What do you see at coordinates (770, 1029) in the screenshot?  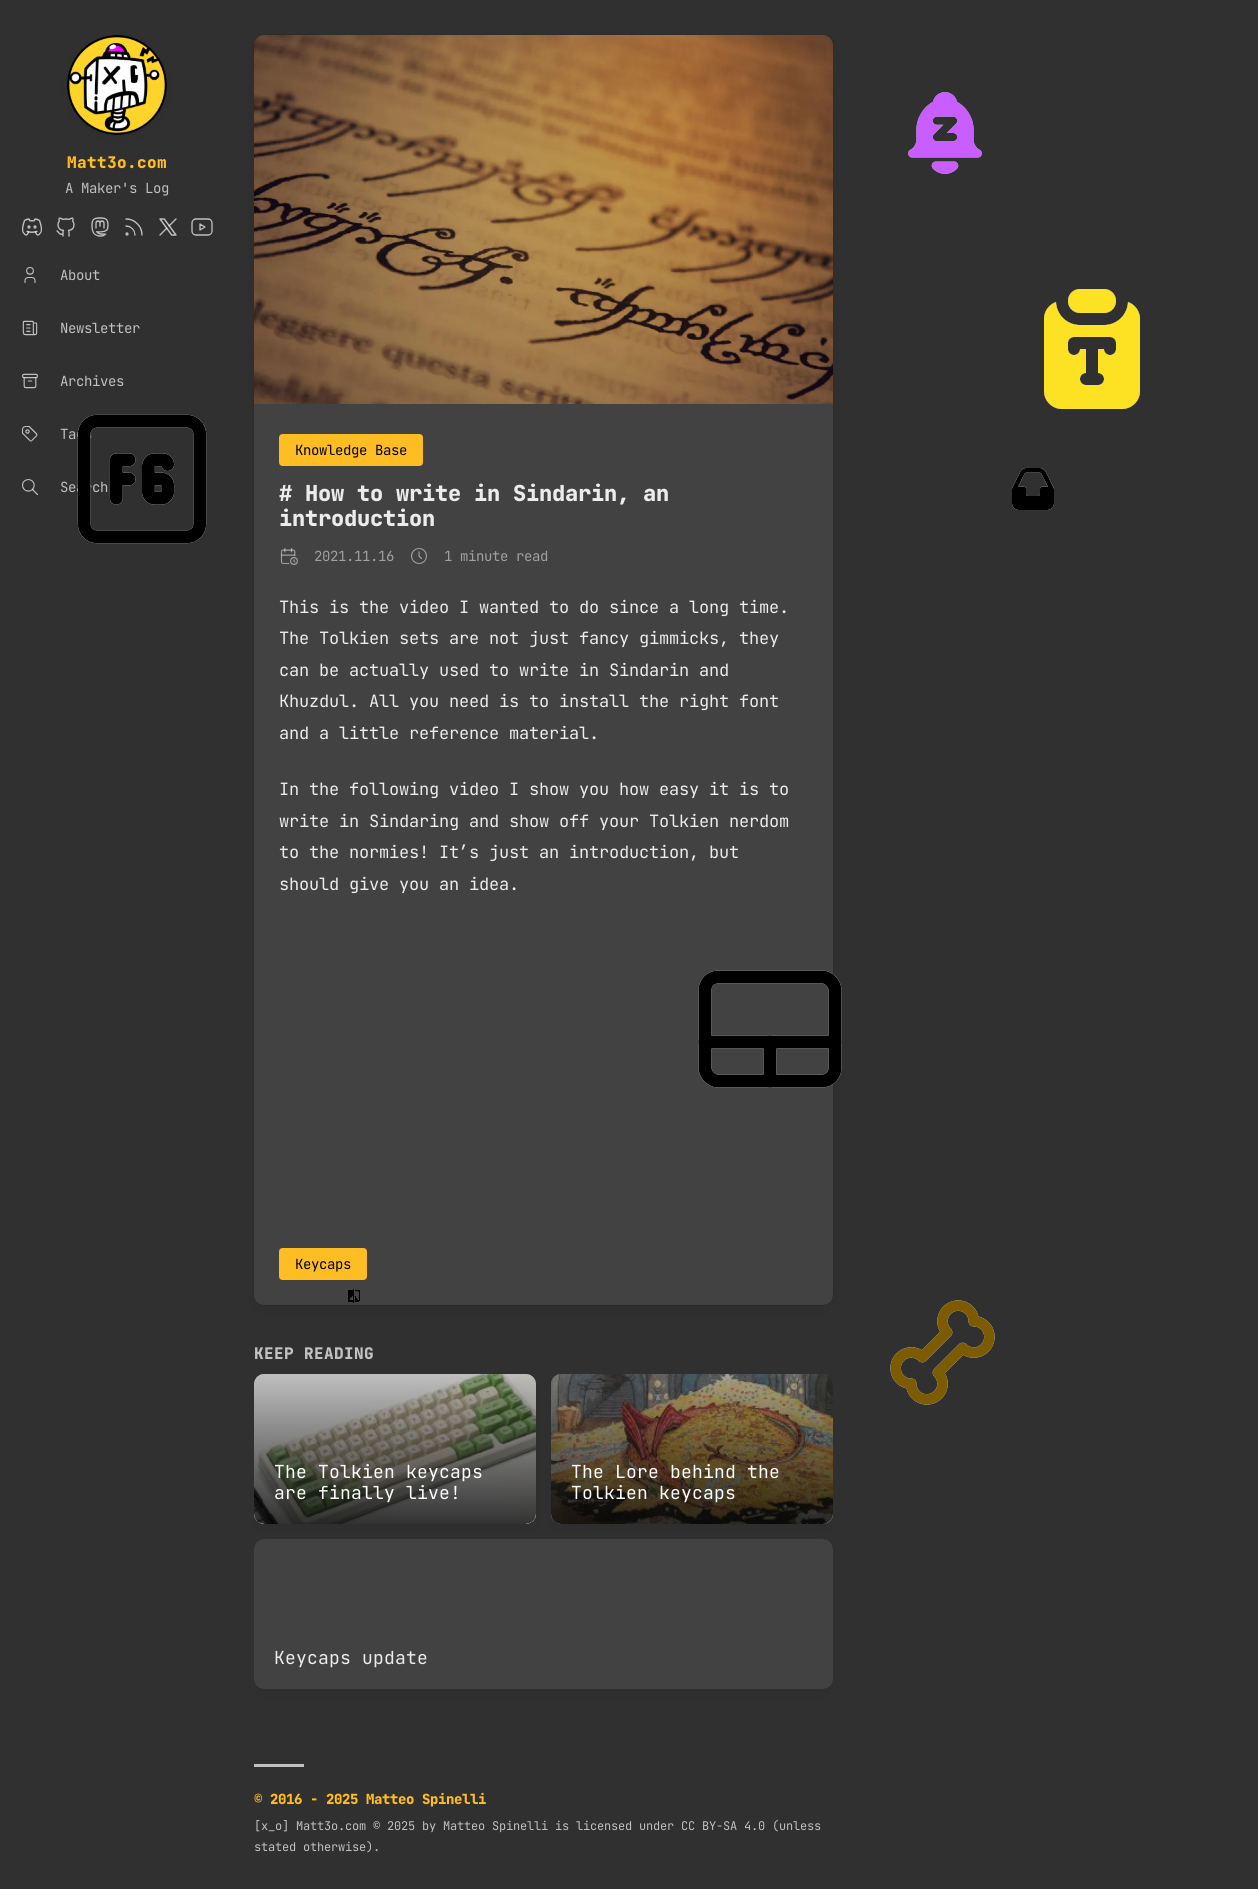 I see `access touchpad settings` at bounding box center [770, 1029].